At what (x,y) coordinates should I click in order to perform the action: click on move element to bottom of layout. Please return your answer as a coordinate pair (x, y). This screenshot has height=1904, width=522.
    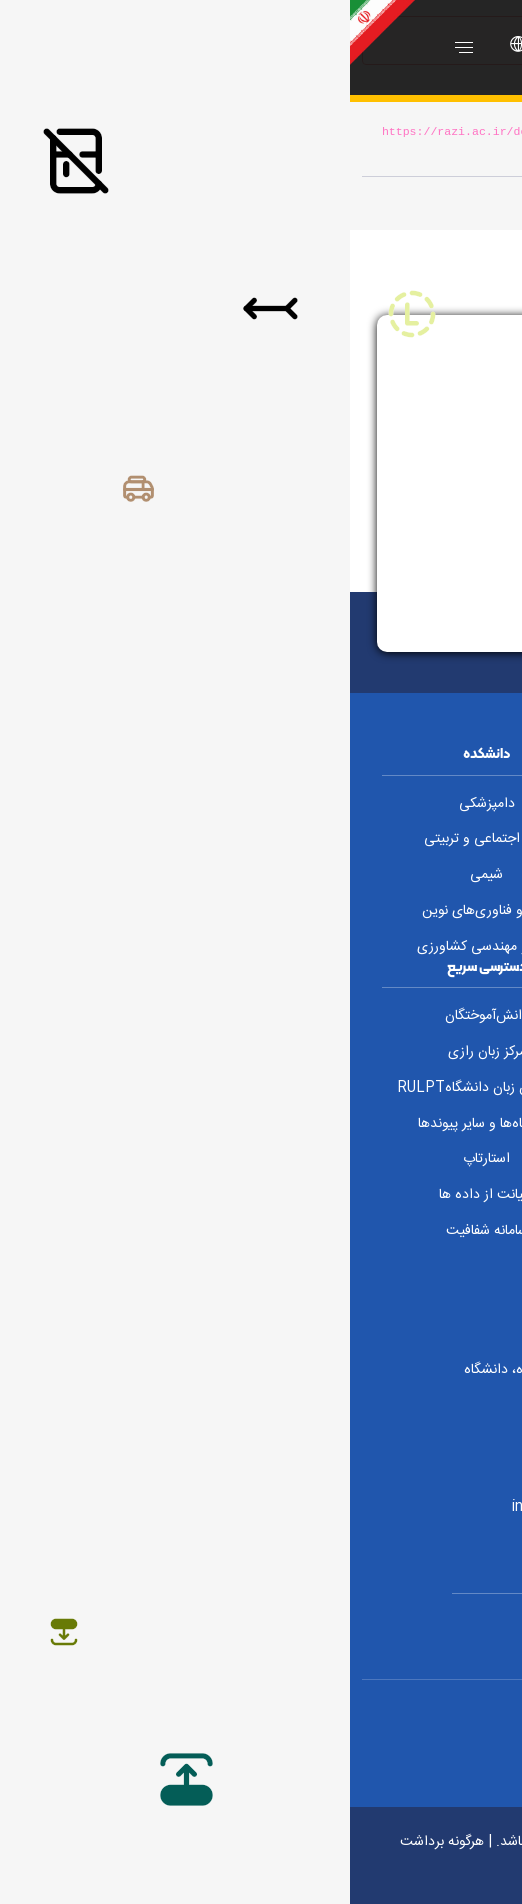
    Looking at the image, I should click on (64, 1632).